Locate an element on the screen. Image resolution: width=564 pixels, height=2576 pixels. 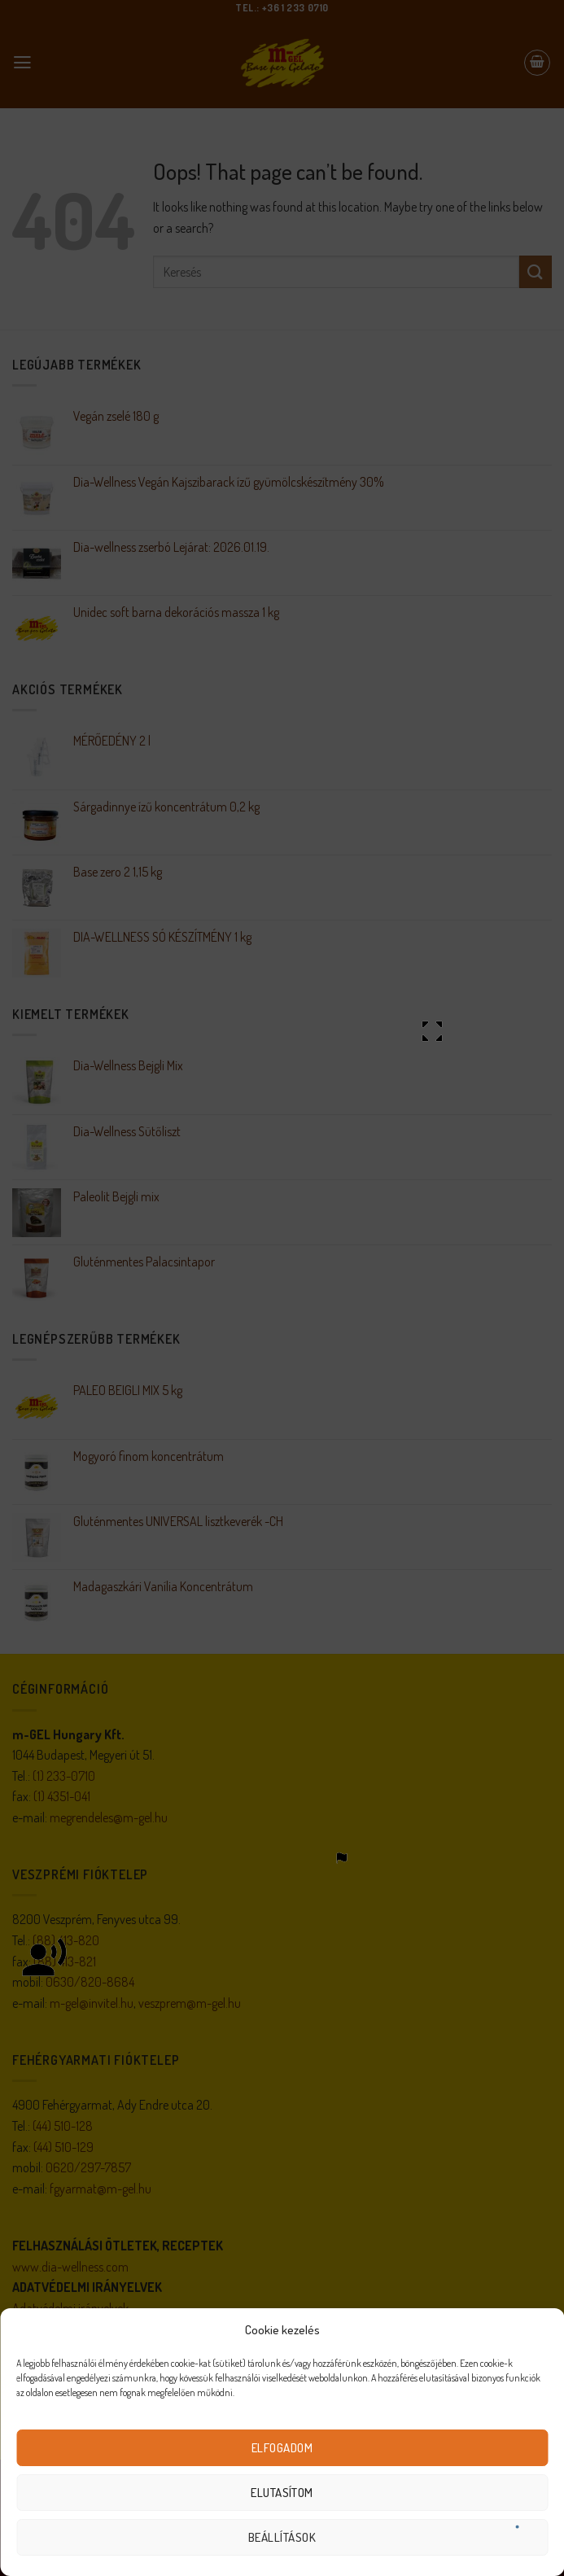
indicates an unread notification or new item is located at coordinates (517, 2526).